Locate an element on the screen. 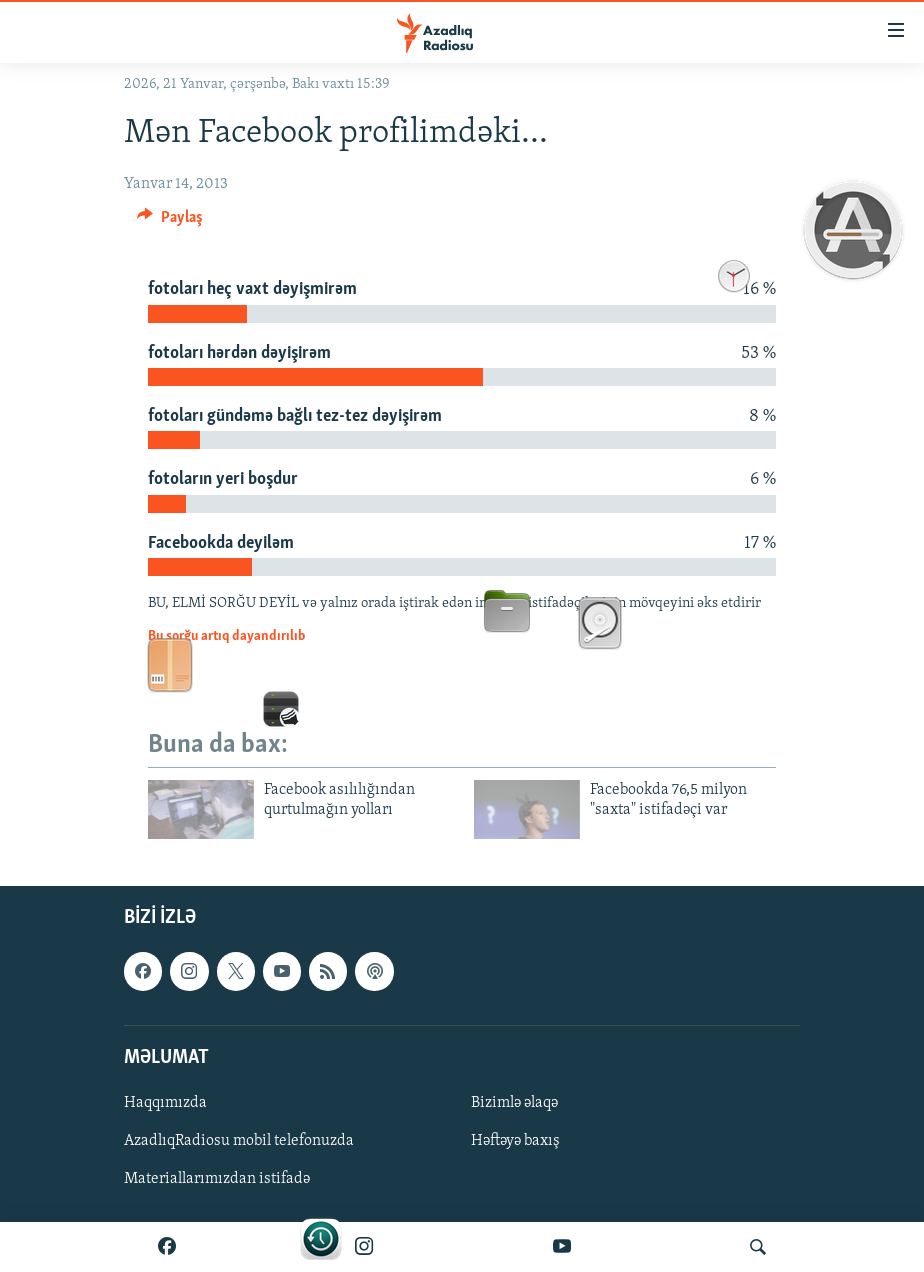  install a new application or software package is located at coordinates (170, 665).